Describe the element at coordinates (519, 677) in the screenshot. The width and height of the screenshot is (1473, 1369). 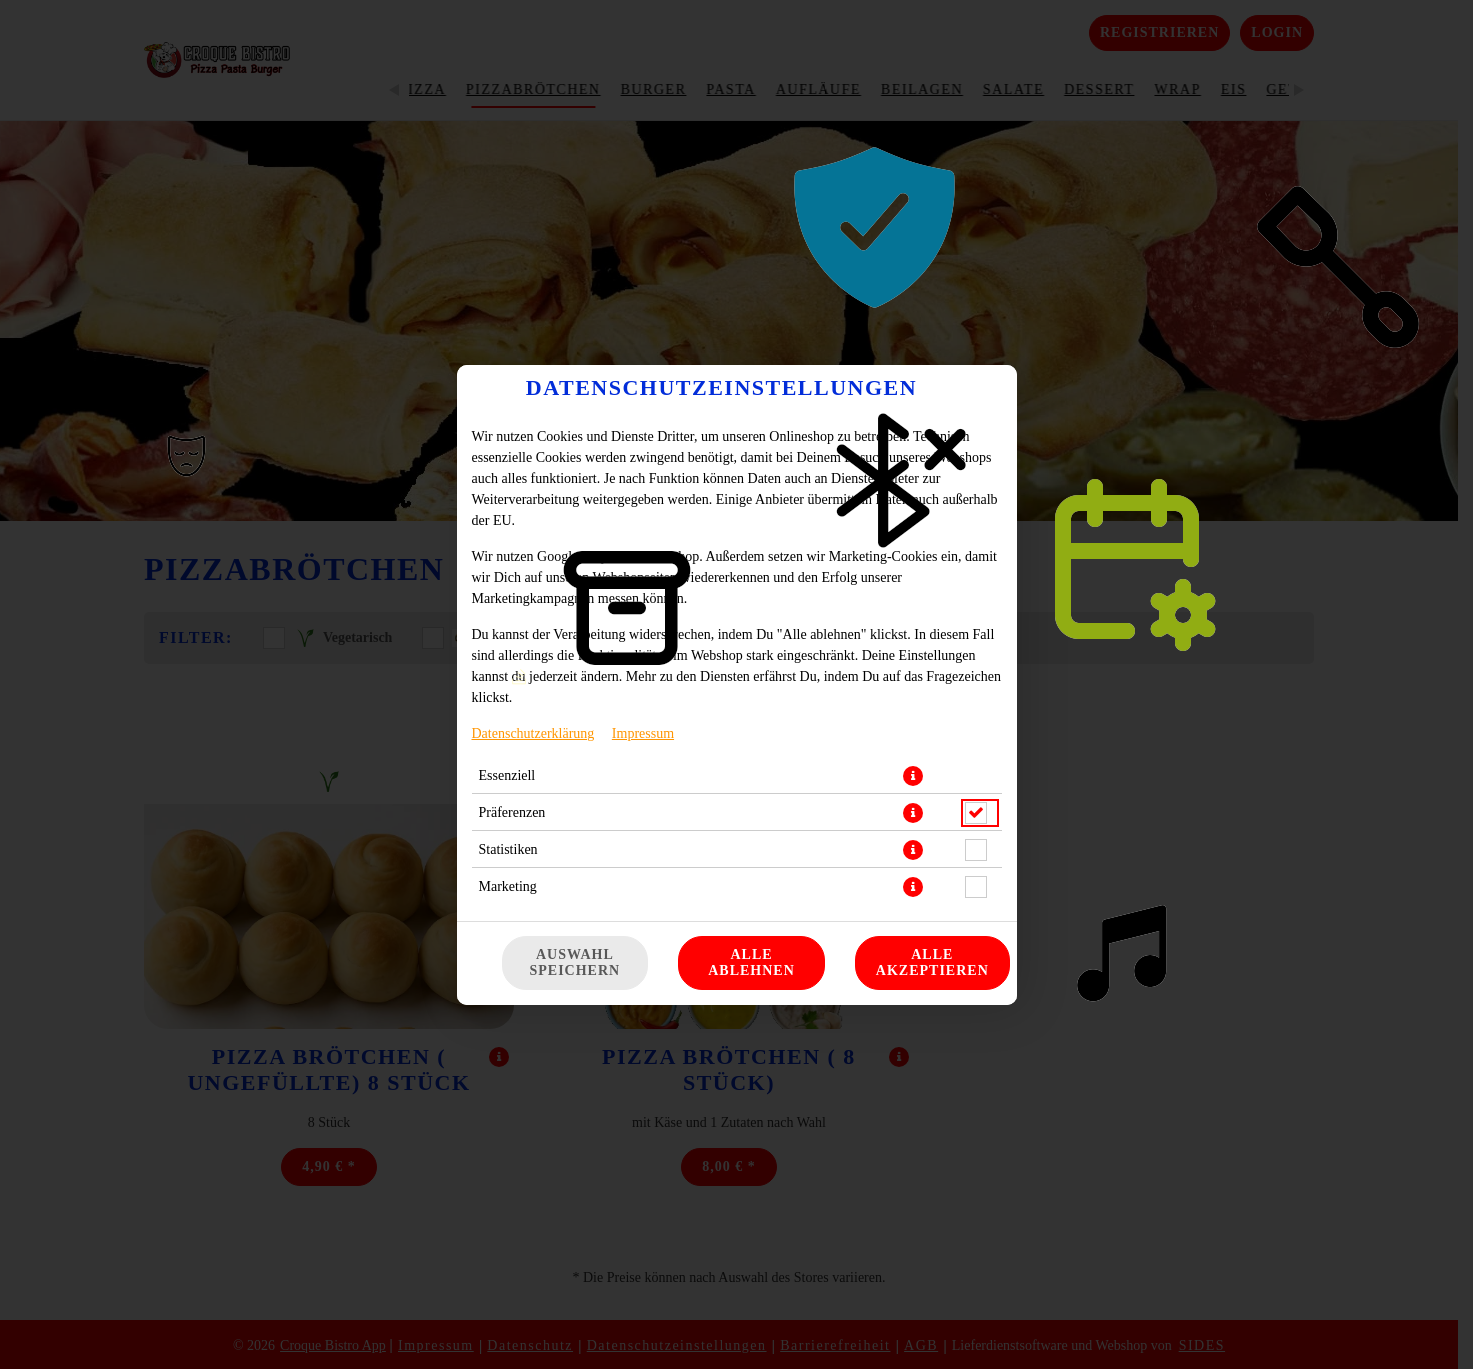
I see `visit stack overflow for developer help` at that location.